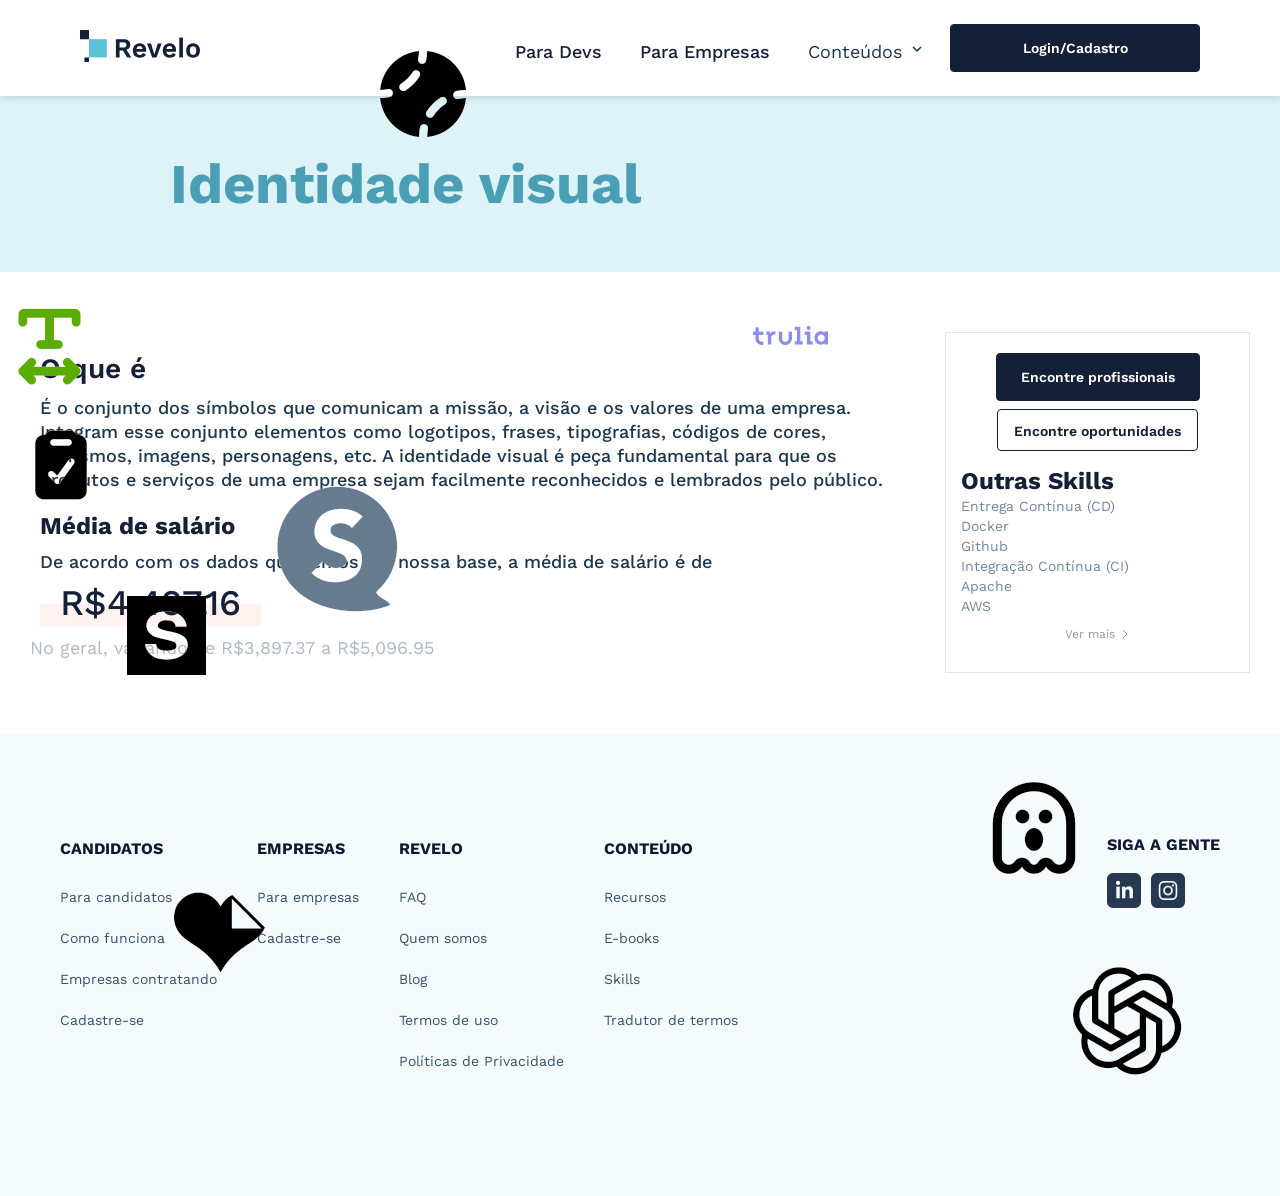  I want to click on open the sahibinden app, so click(166, 635).